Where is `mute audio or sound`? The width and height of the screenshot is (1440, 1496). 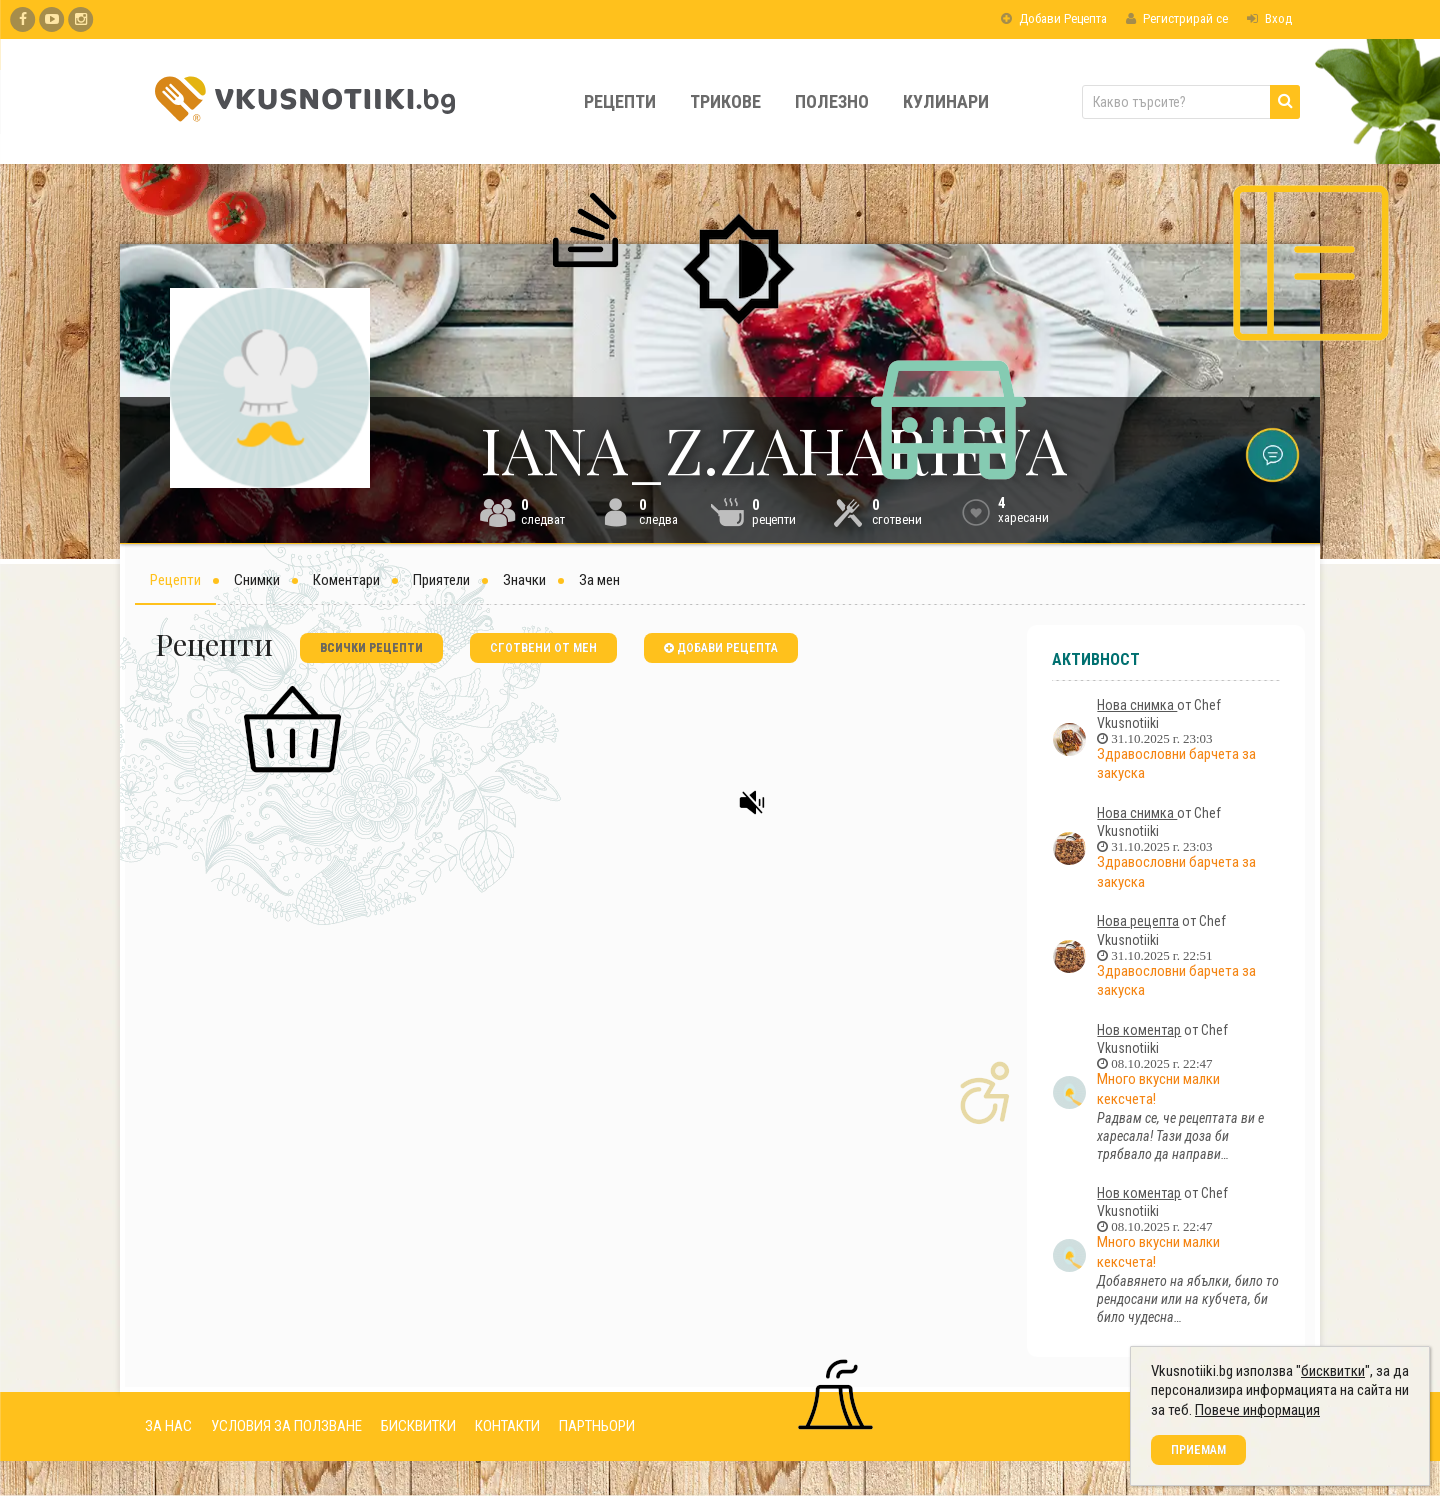
mute audio or sound is located at coordinates (751, 802).